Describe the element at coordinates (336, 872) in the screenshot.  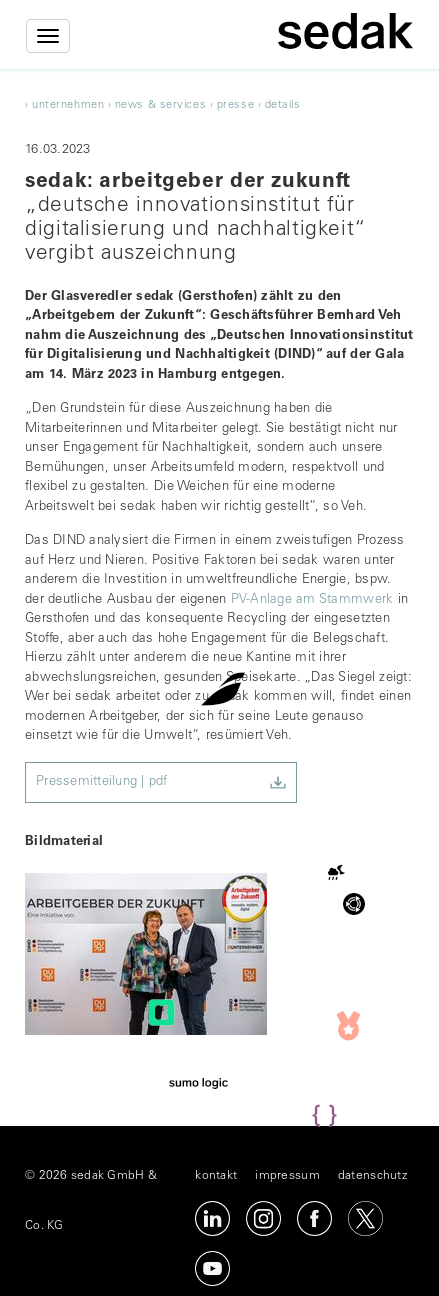
I see `indicates nighttime rain in weather forecast` at that location.